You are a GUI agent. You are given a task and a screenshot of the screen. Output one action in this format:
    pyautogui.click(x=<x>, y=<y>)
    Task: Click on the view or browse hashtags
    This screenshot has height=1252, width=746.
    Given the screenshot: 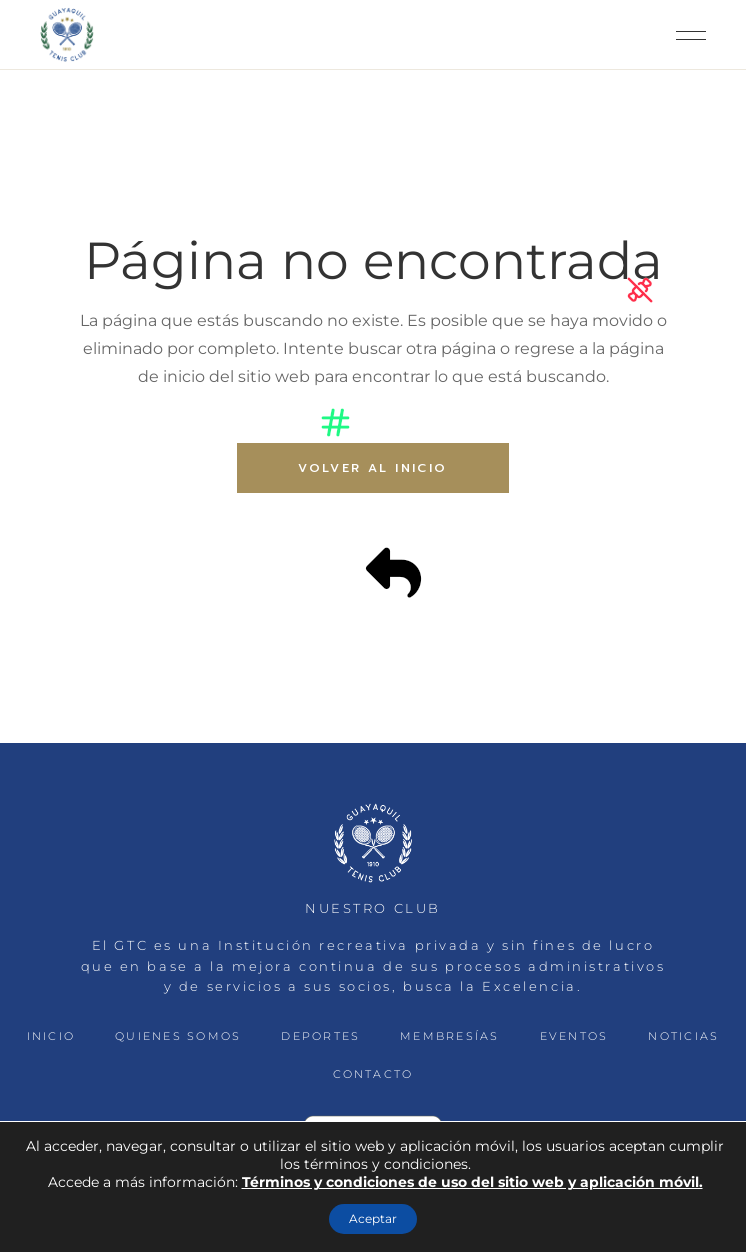 What is the action you would take?
    pyautogui.click(x=335, y=422)
    